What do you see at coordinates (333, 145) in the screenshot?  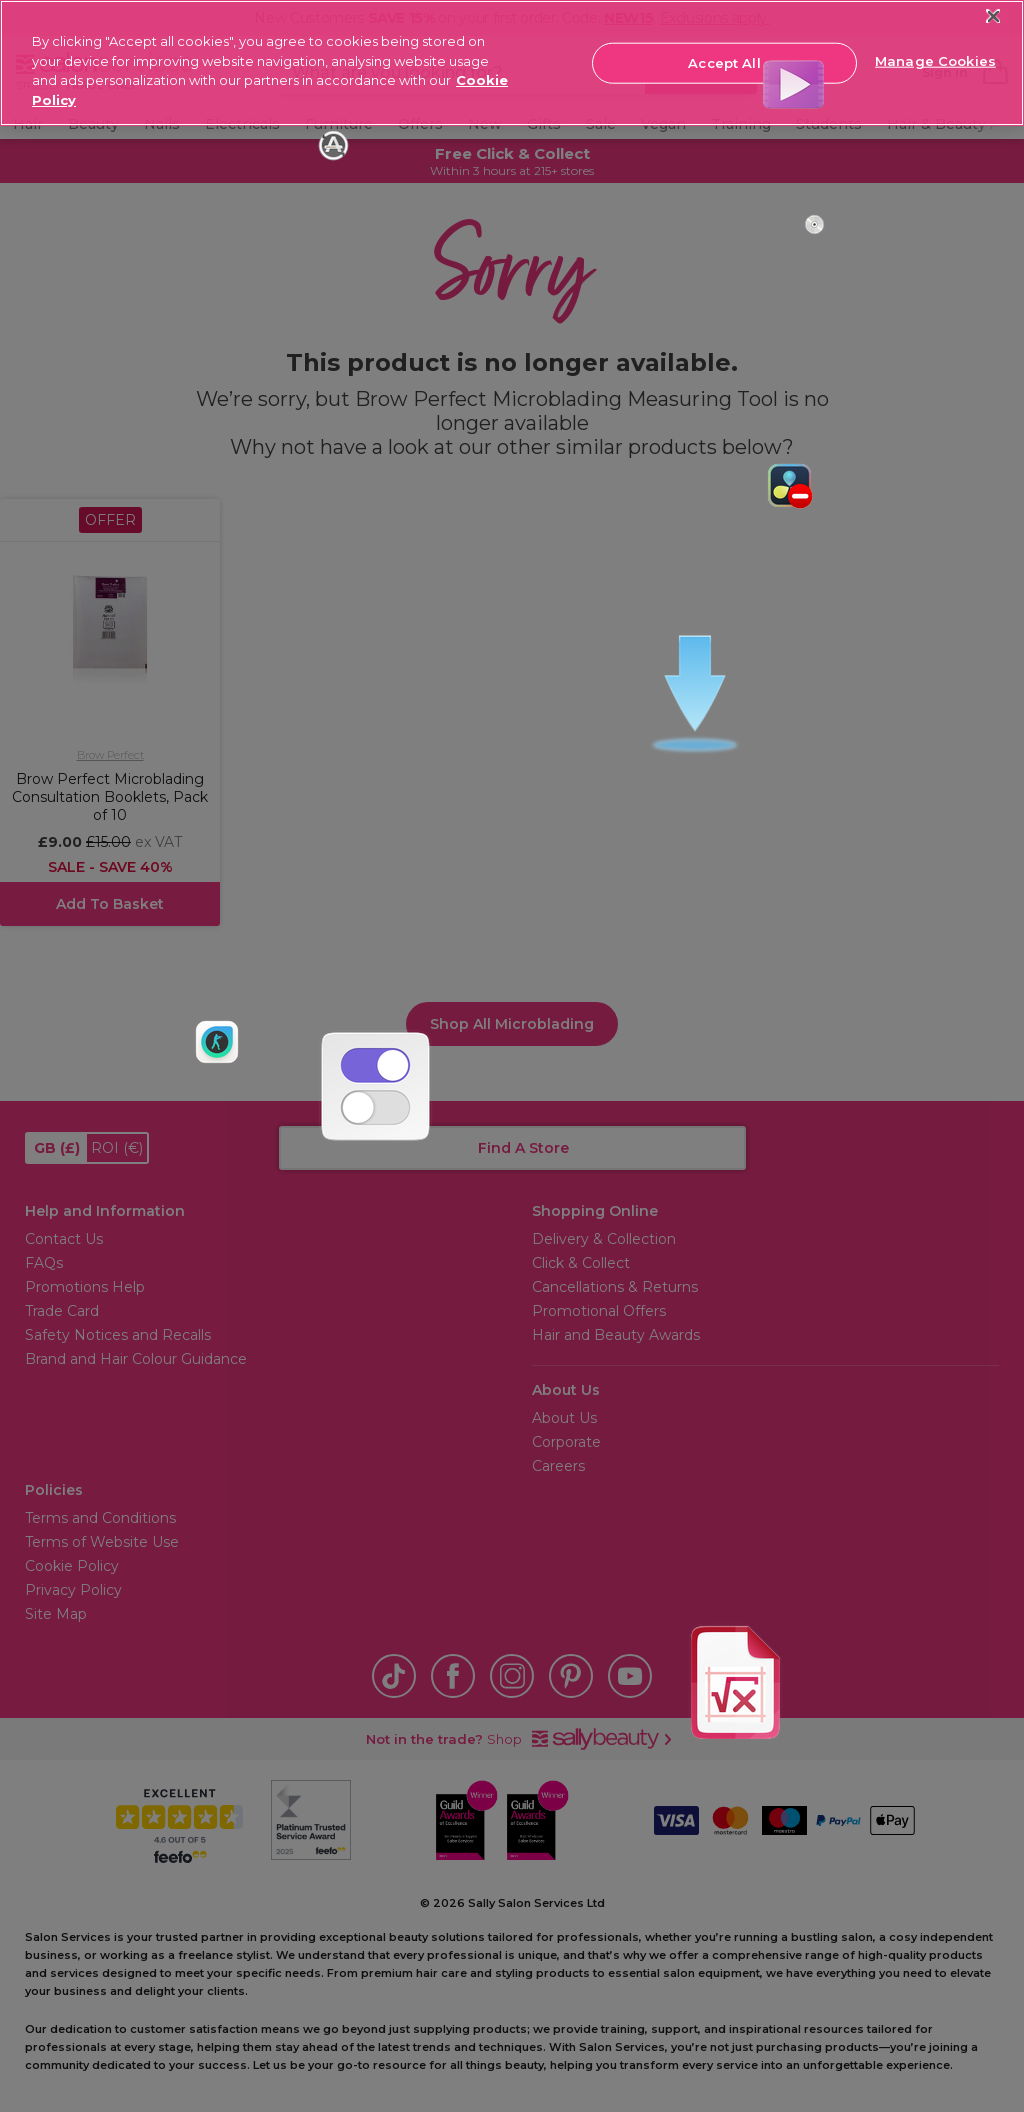 I see `open the software update notifier app` at bounding box center [333, 145].